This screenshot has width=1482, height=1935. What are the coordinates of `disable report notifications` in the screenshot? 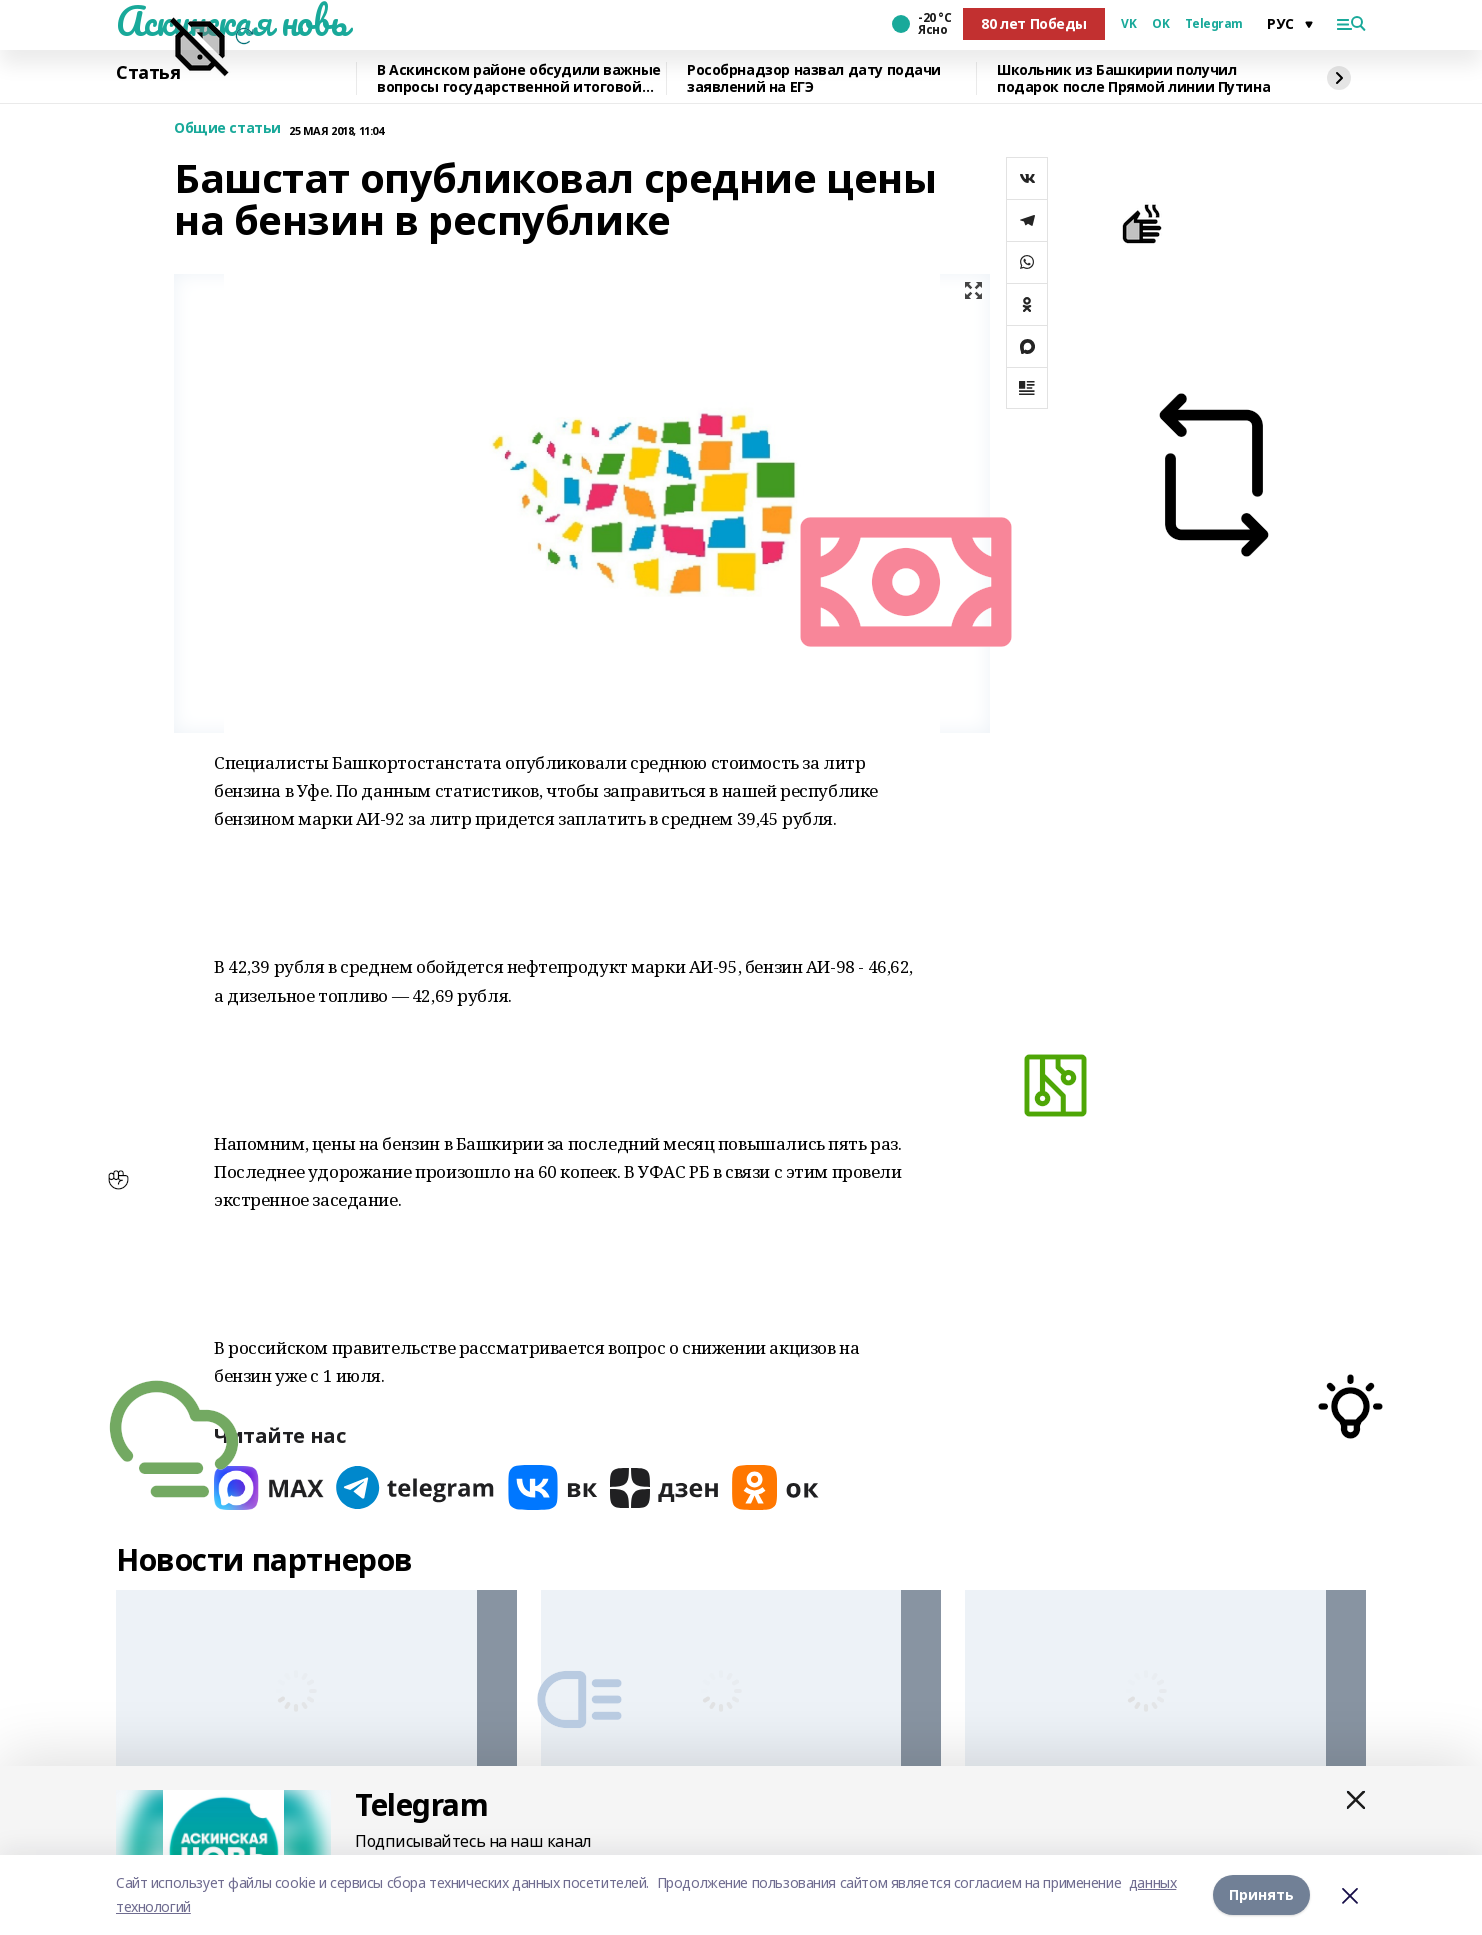 It's located at (200, 46).